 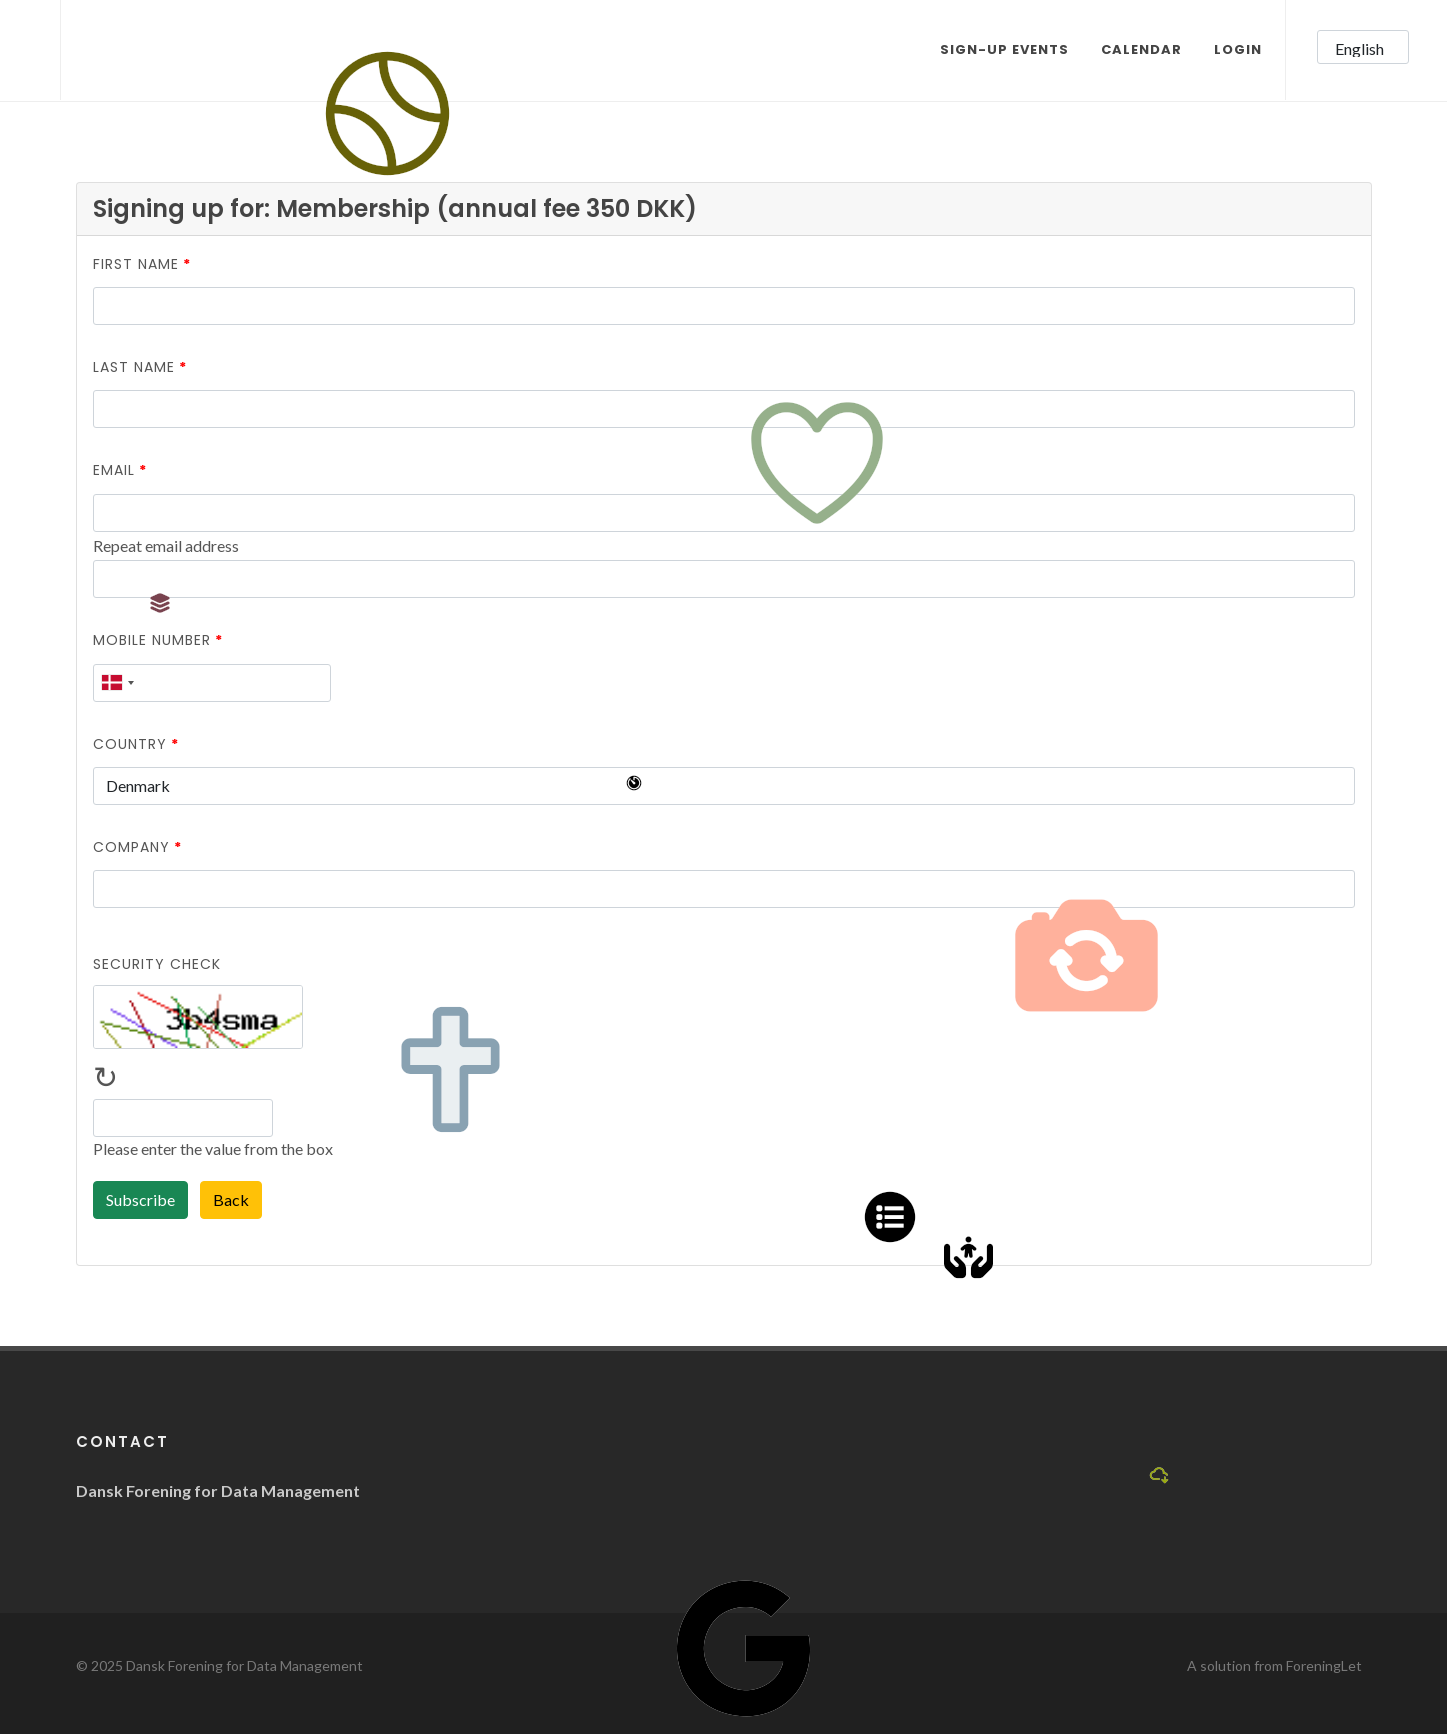 What do you see at coordinates (387, 113) in the screenshot?
I see `access tennis or racquet sports features` at bounding box center [387, 113].